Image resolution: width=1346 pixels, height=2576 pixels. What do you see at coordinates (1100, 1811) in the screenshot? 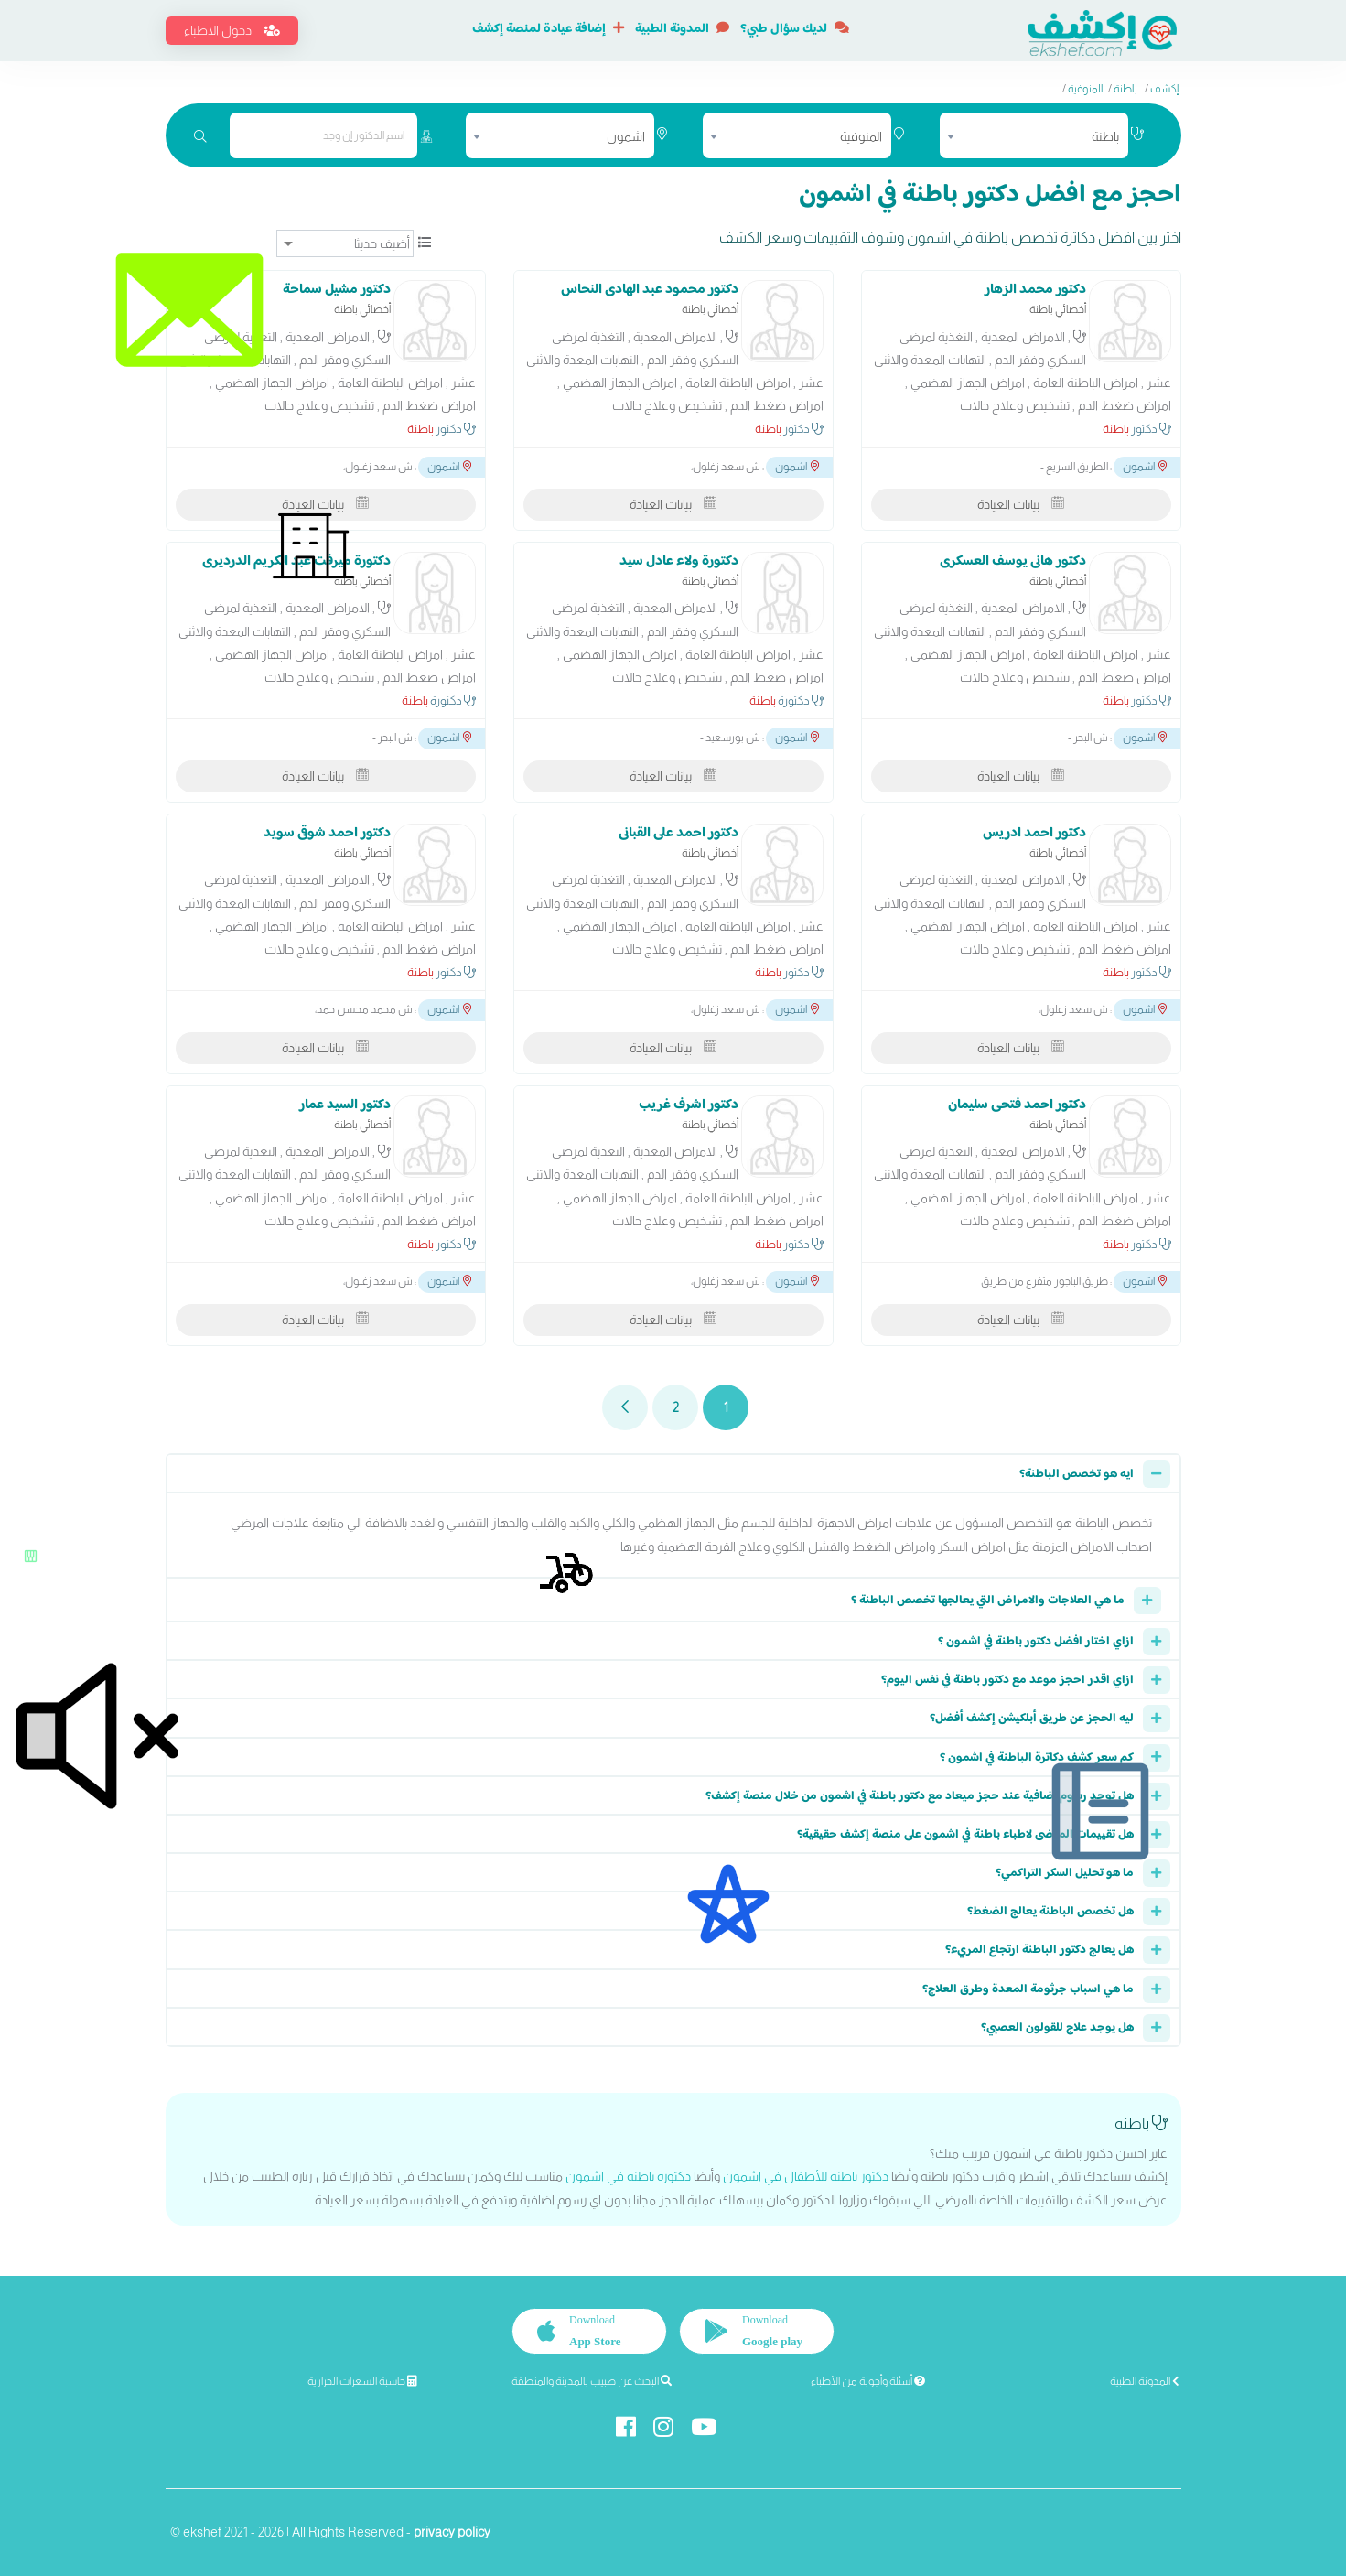
I see `open your notebook or notes` at bounding box center [1100, 1811].